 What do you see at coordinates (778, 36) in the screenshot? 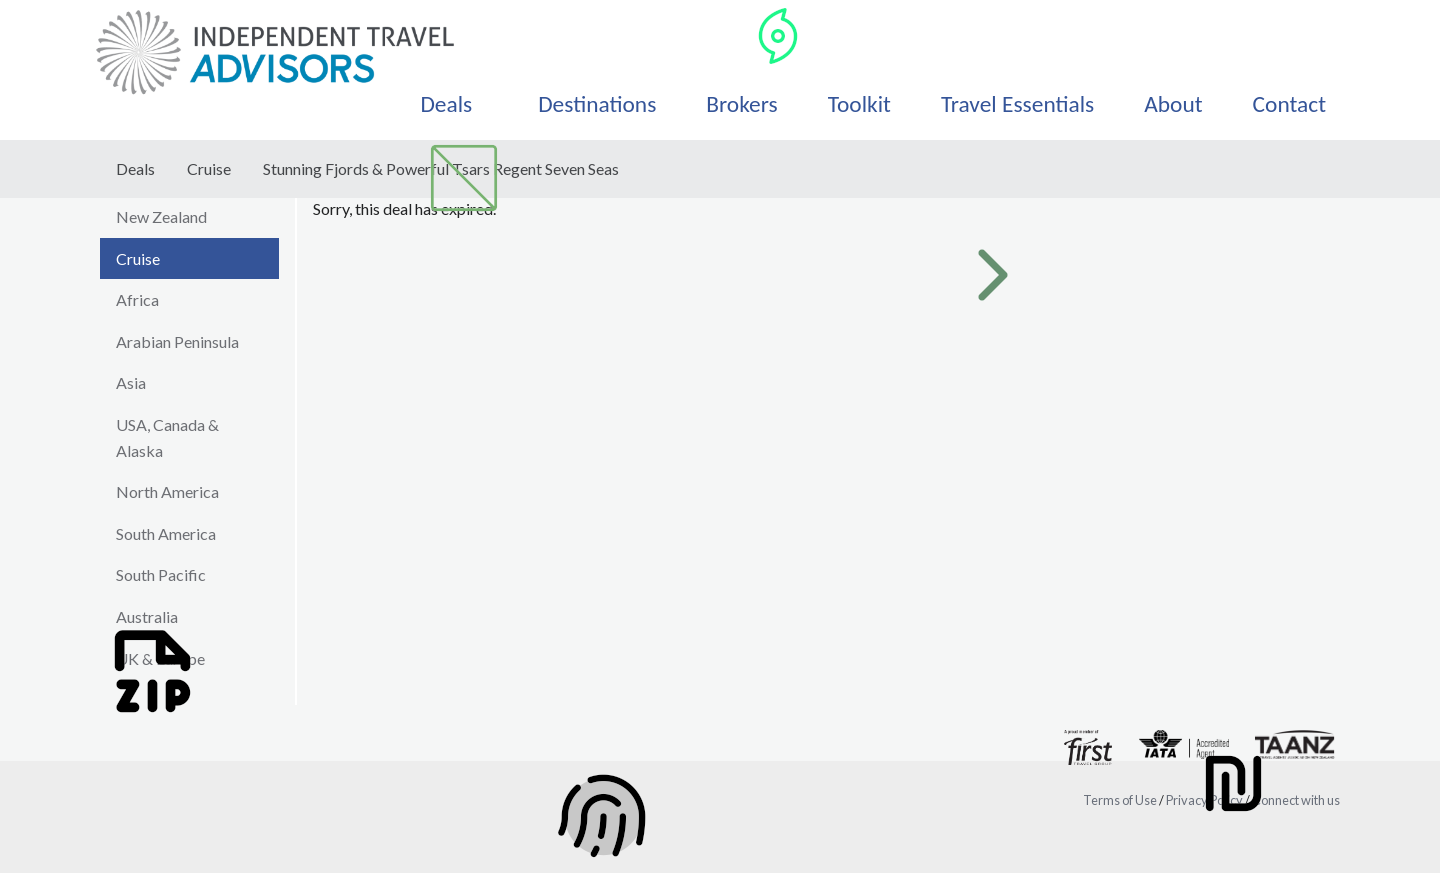
I see `indicates hurricane or tropical storm warning` at bounding box center [778, 36].